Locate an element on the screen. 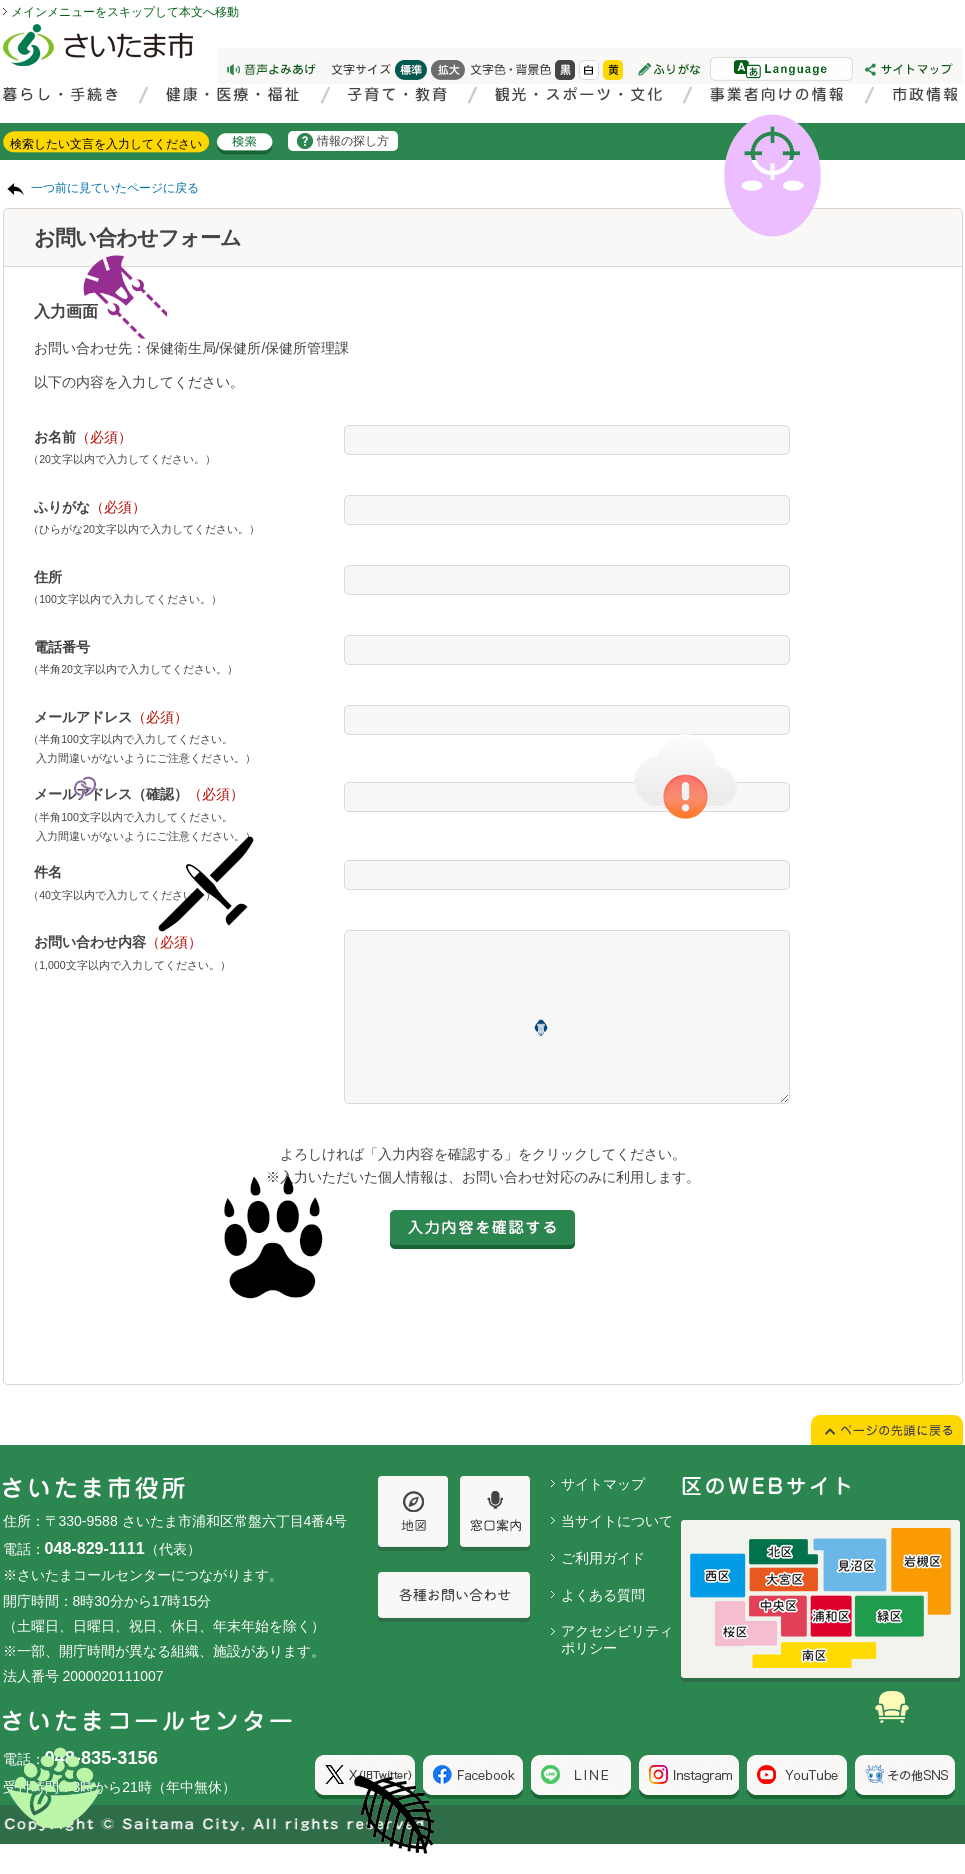 The image size is (965, 1874). access glider or sailplane activities is located at coordinates (206, 884).